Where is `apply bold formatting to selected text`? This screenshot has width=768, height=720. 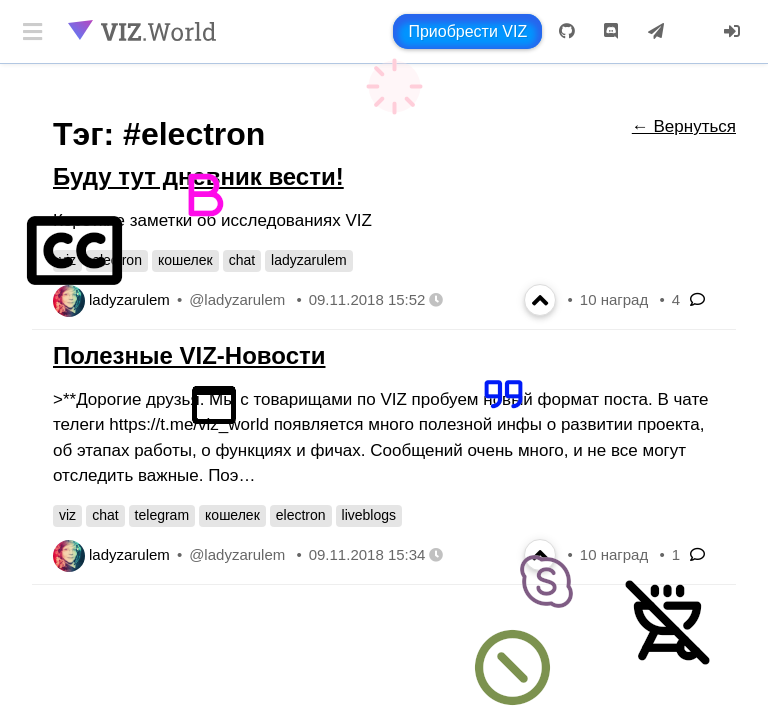
apply bold formatting to selected text is located at coordinates (203, 196).